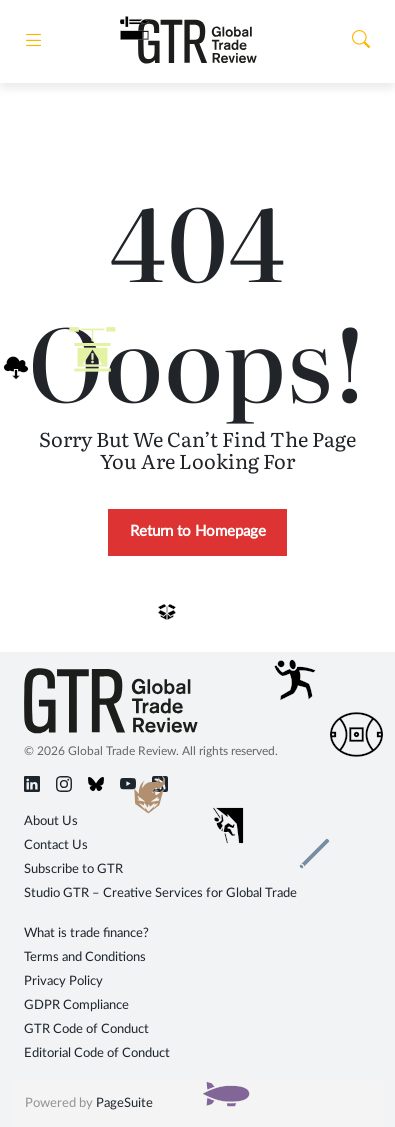 Image resolution: width=395 pixels, height=1127 pixels. Describe the element at coordinates (167, 612) in the screenshot. I see `view package or shipping details` at that location.